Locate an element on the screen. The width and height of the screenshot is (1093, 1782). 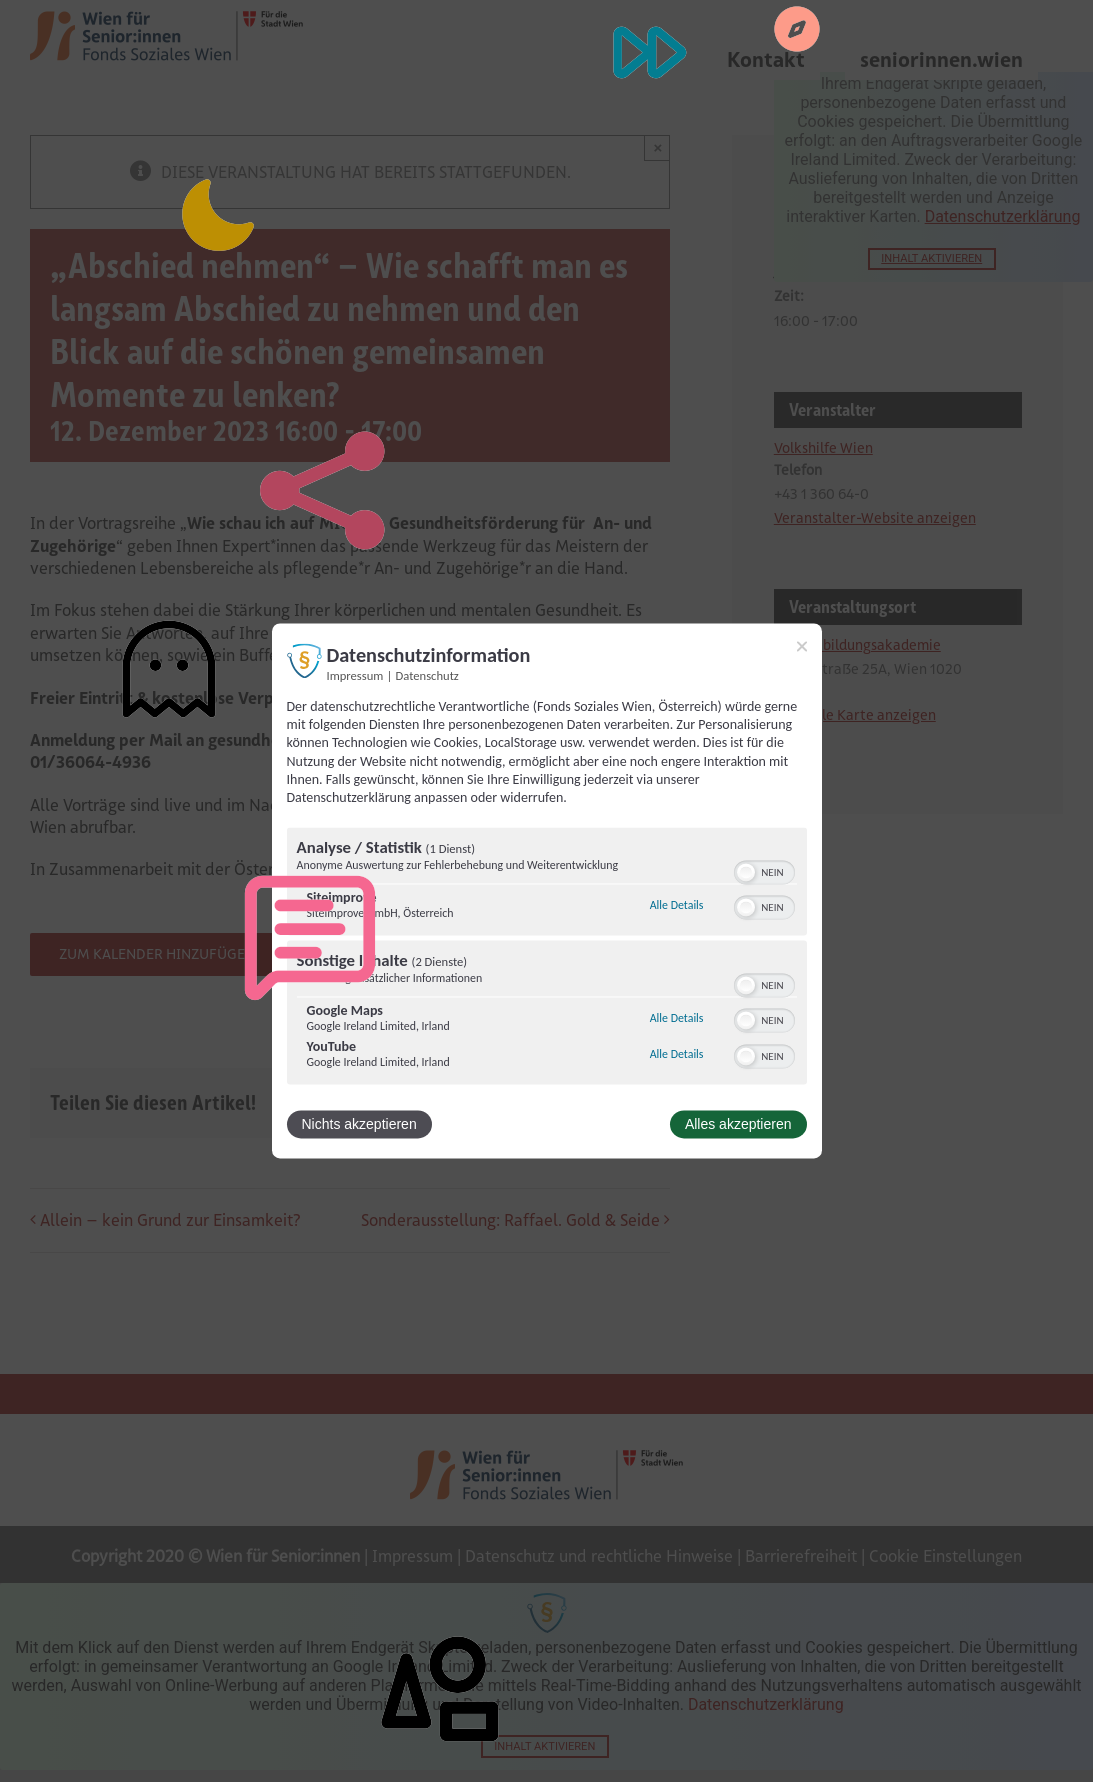
switch to dark mode is located at coordinates (218, 215).